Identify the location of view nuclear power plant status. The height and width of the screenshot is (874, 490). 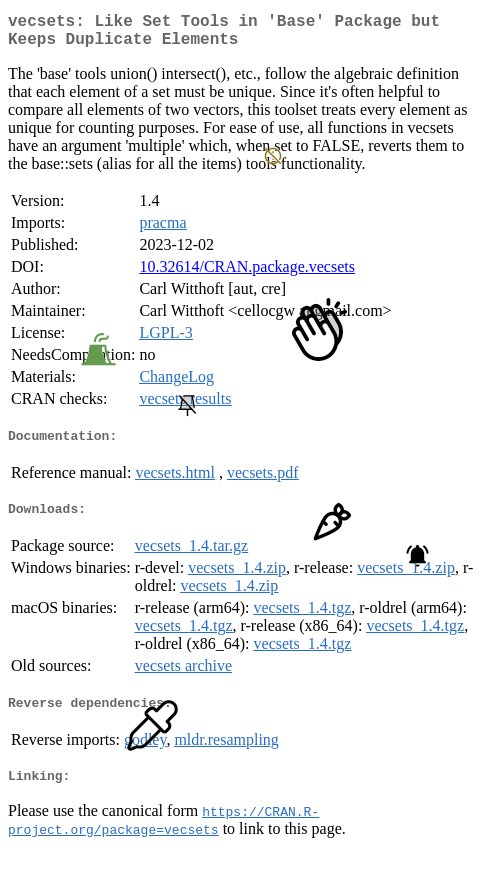
(98, 351).